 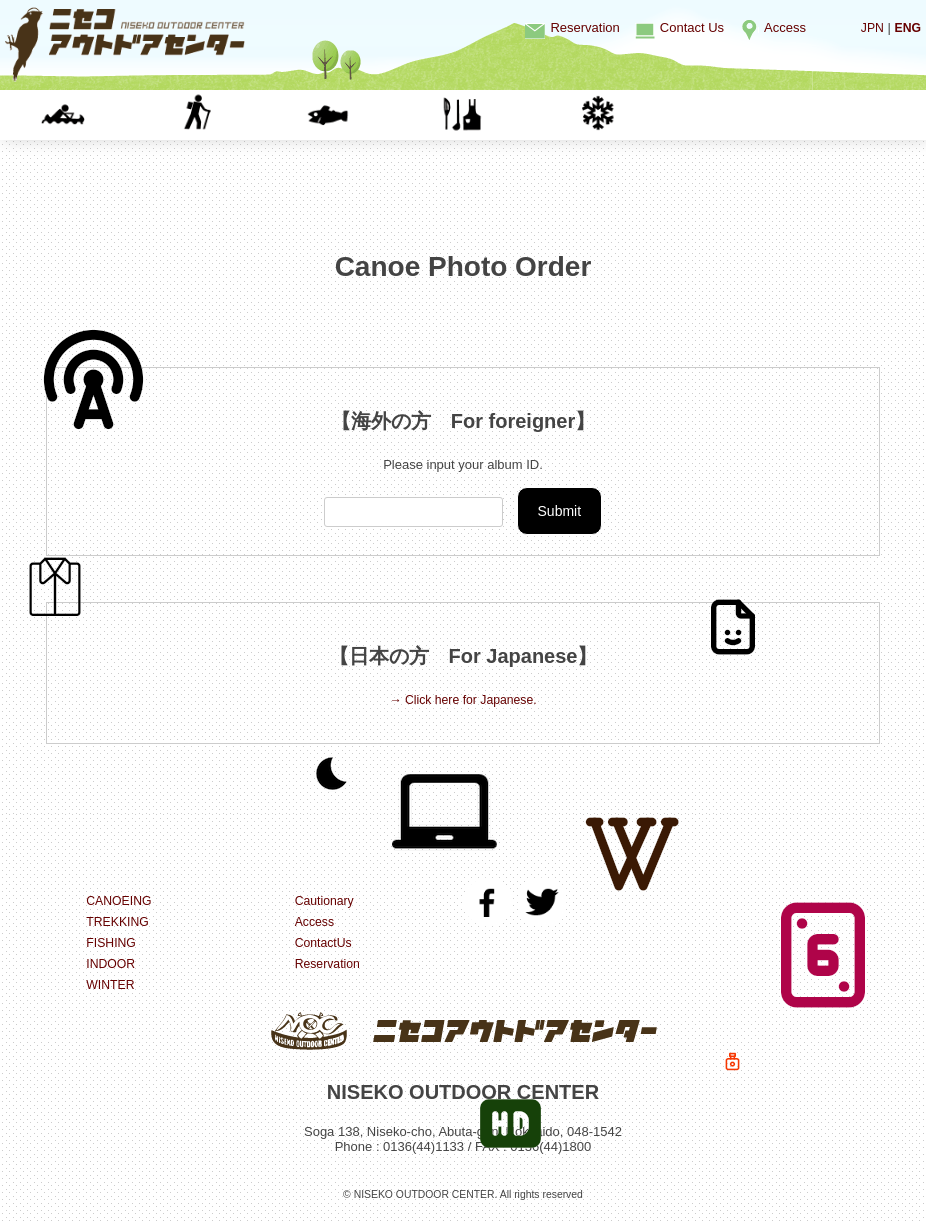 I want to click on access chromebook or laptop settings, so click(x=444, y=813).